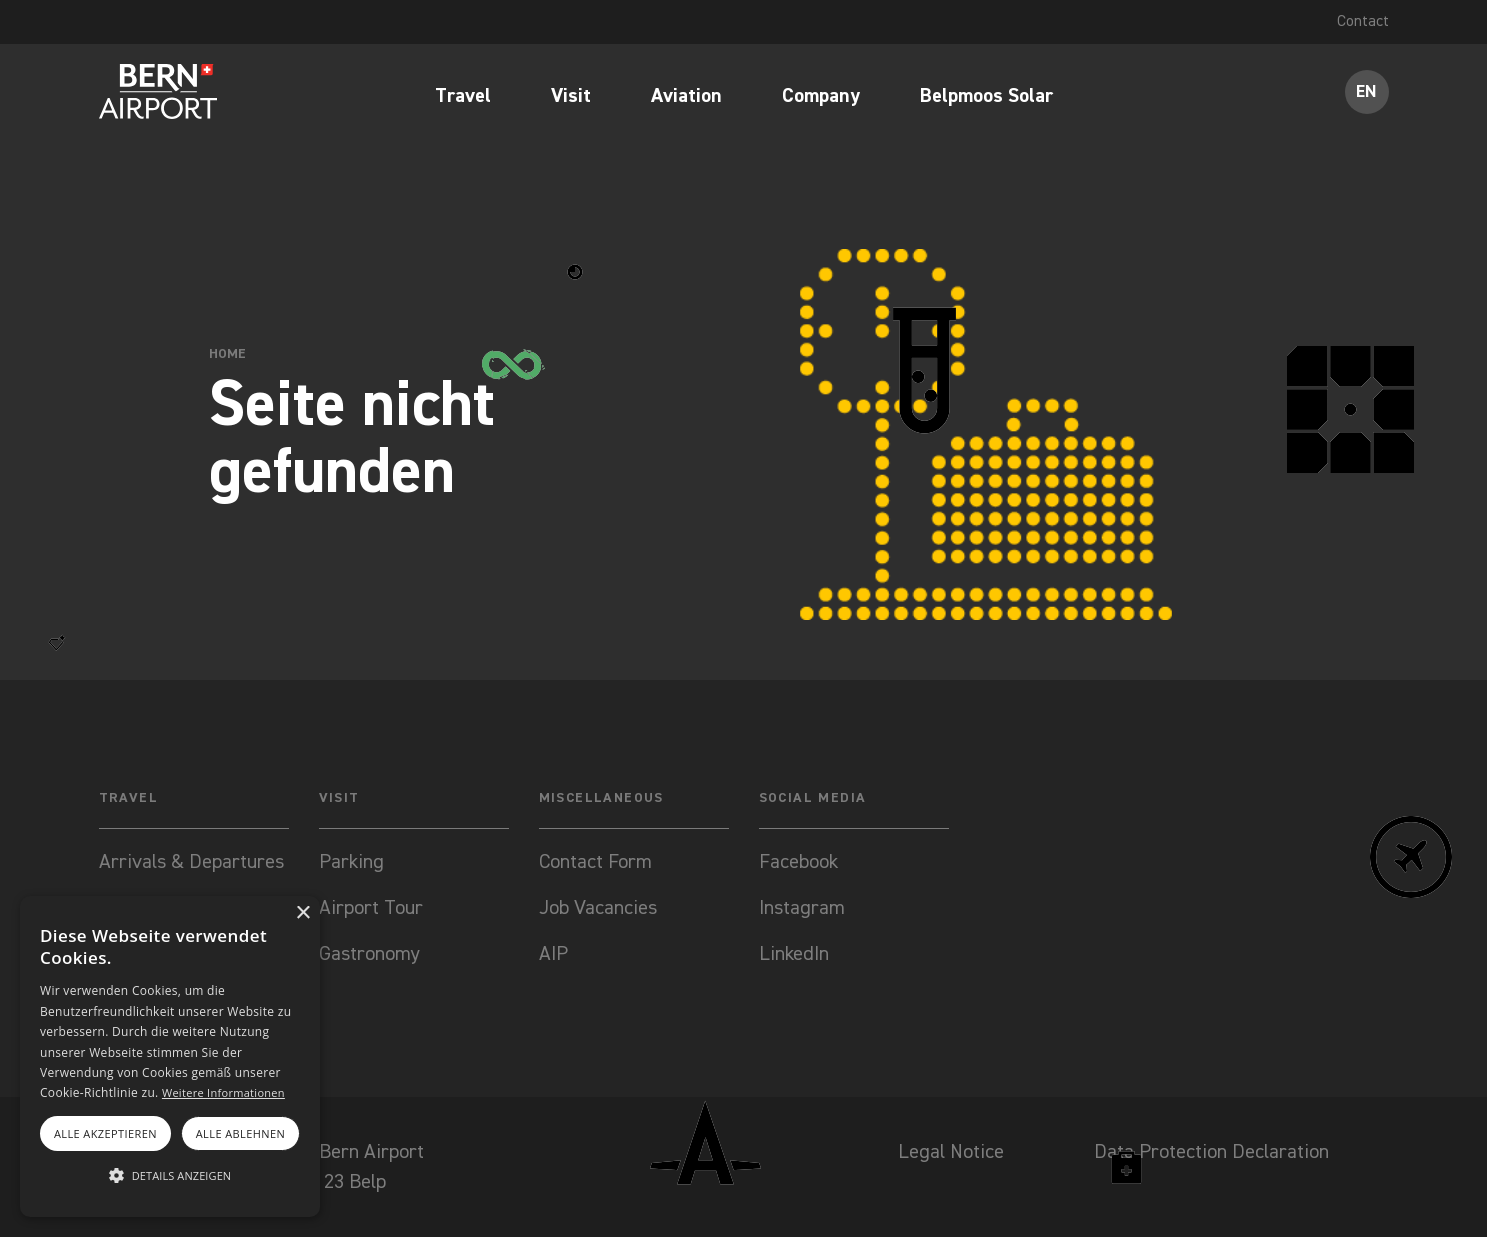 The width and height of the screenshot is (1487, 1237). What do you see at coordinates (924, 370) in the screenshot?
I see `access lab results or test data` at bounding box center [924, 370].